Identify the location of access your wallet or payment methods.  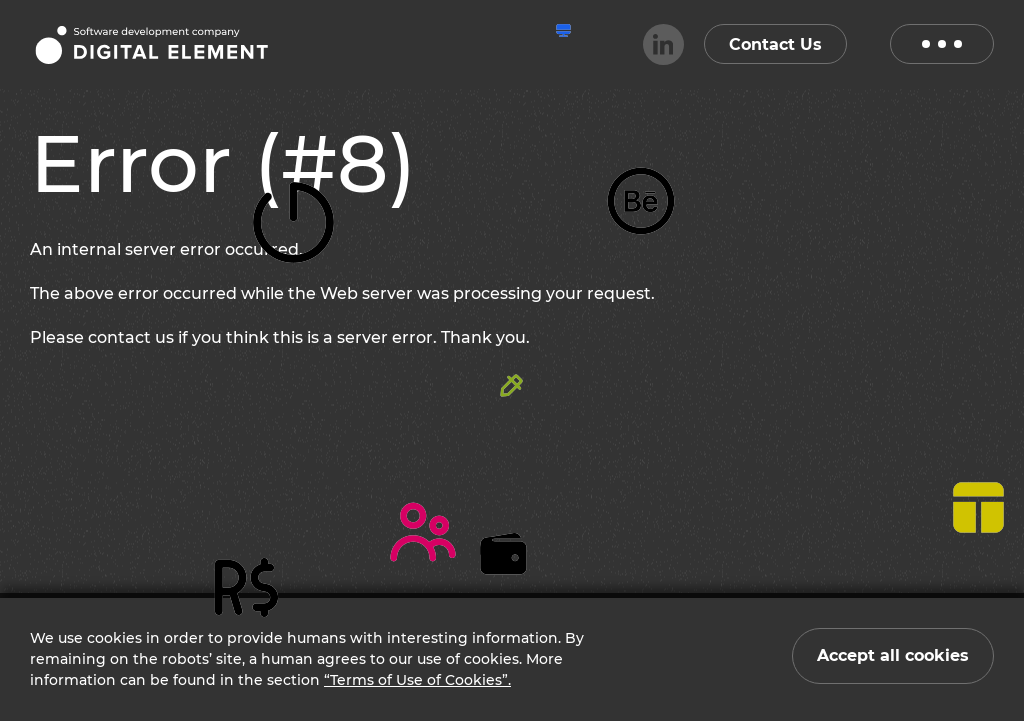
(503, 554).